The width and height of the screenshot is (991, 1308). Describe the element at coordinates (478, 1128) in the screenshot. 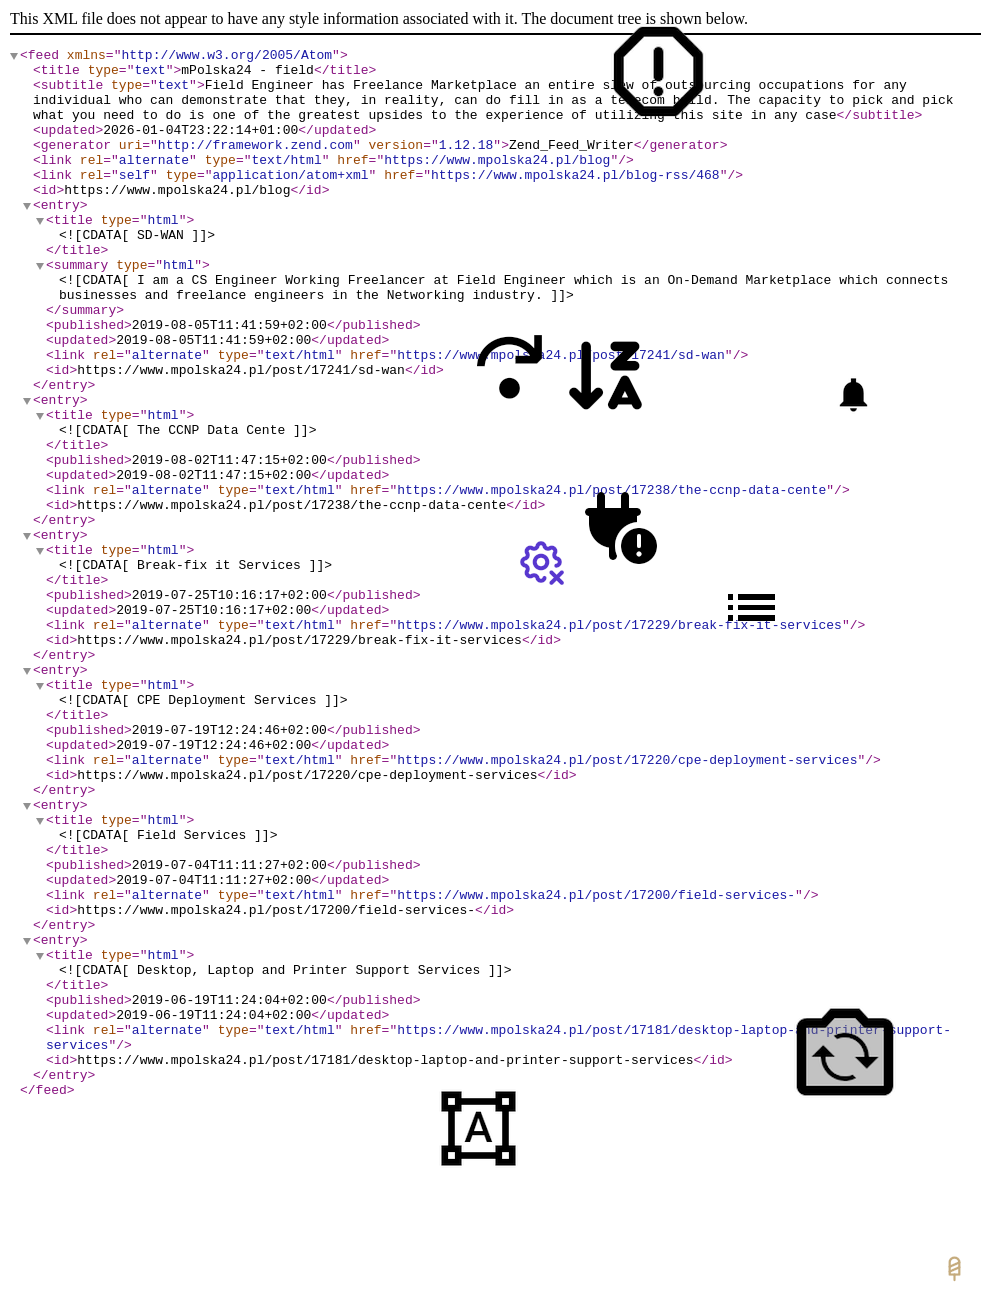

I see `format or edit text box properties` at that location.